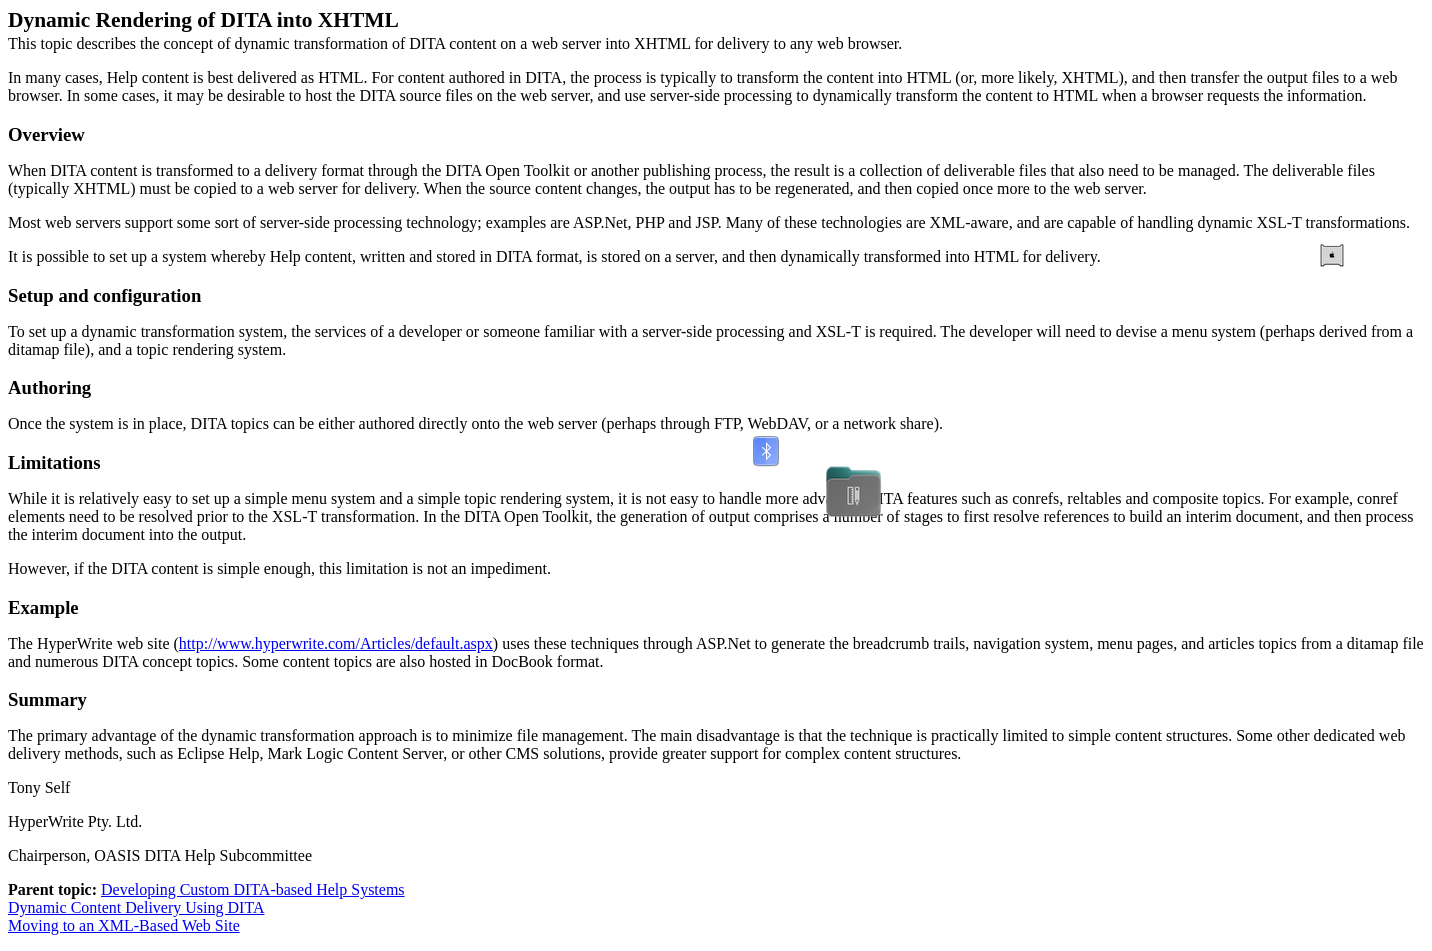 The height and width of the screenshot is (951, 1432). Describe the element at coordinates (766, 451) in the screenshot. I see `indicates bluetooth is currently enabled and active` at that location.